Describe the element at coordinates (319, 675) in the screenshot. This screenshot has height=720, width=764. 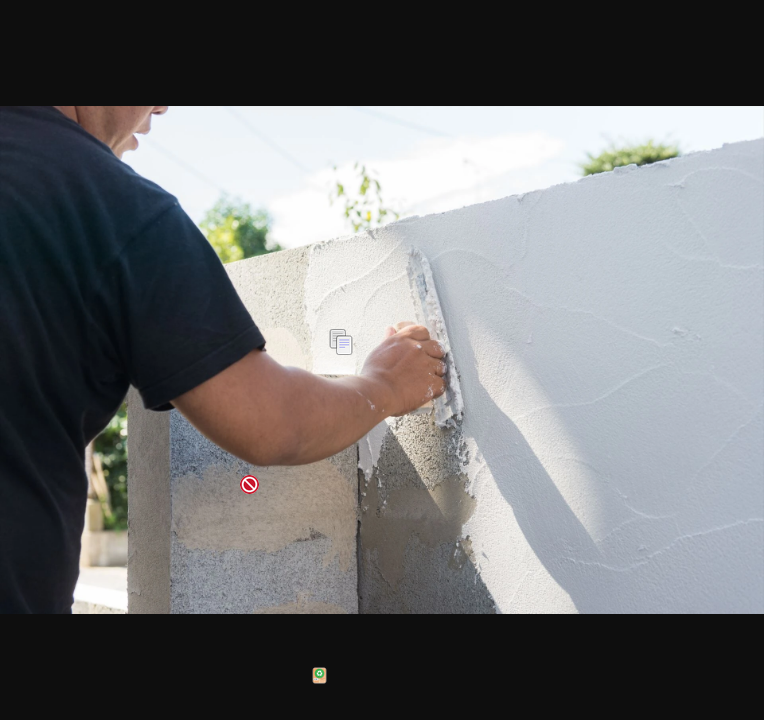
I see `system is cleaning up unused packages` at that location.